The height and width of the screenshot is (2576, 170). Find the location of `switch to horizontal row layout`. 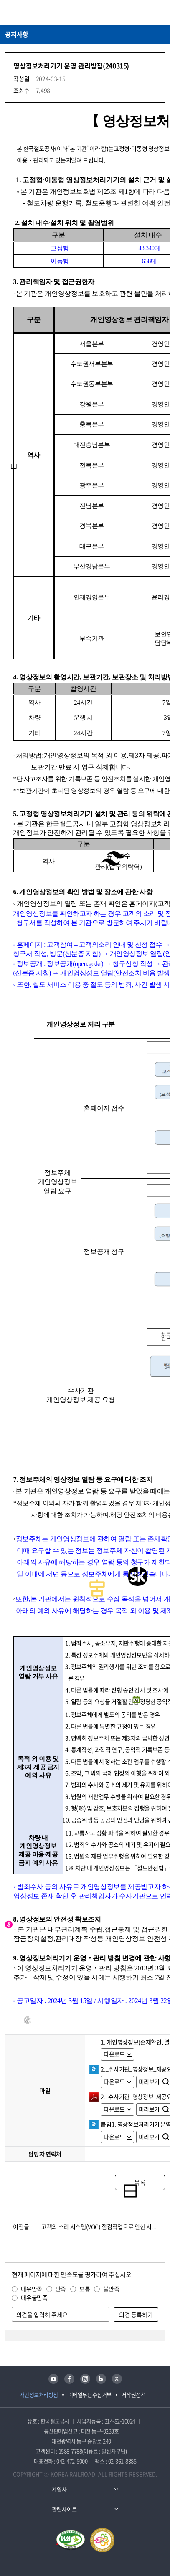

switch to horizontal row layout is located at coordinates (130, 2191).